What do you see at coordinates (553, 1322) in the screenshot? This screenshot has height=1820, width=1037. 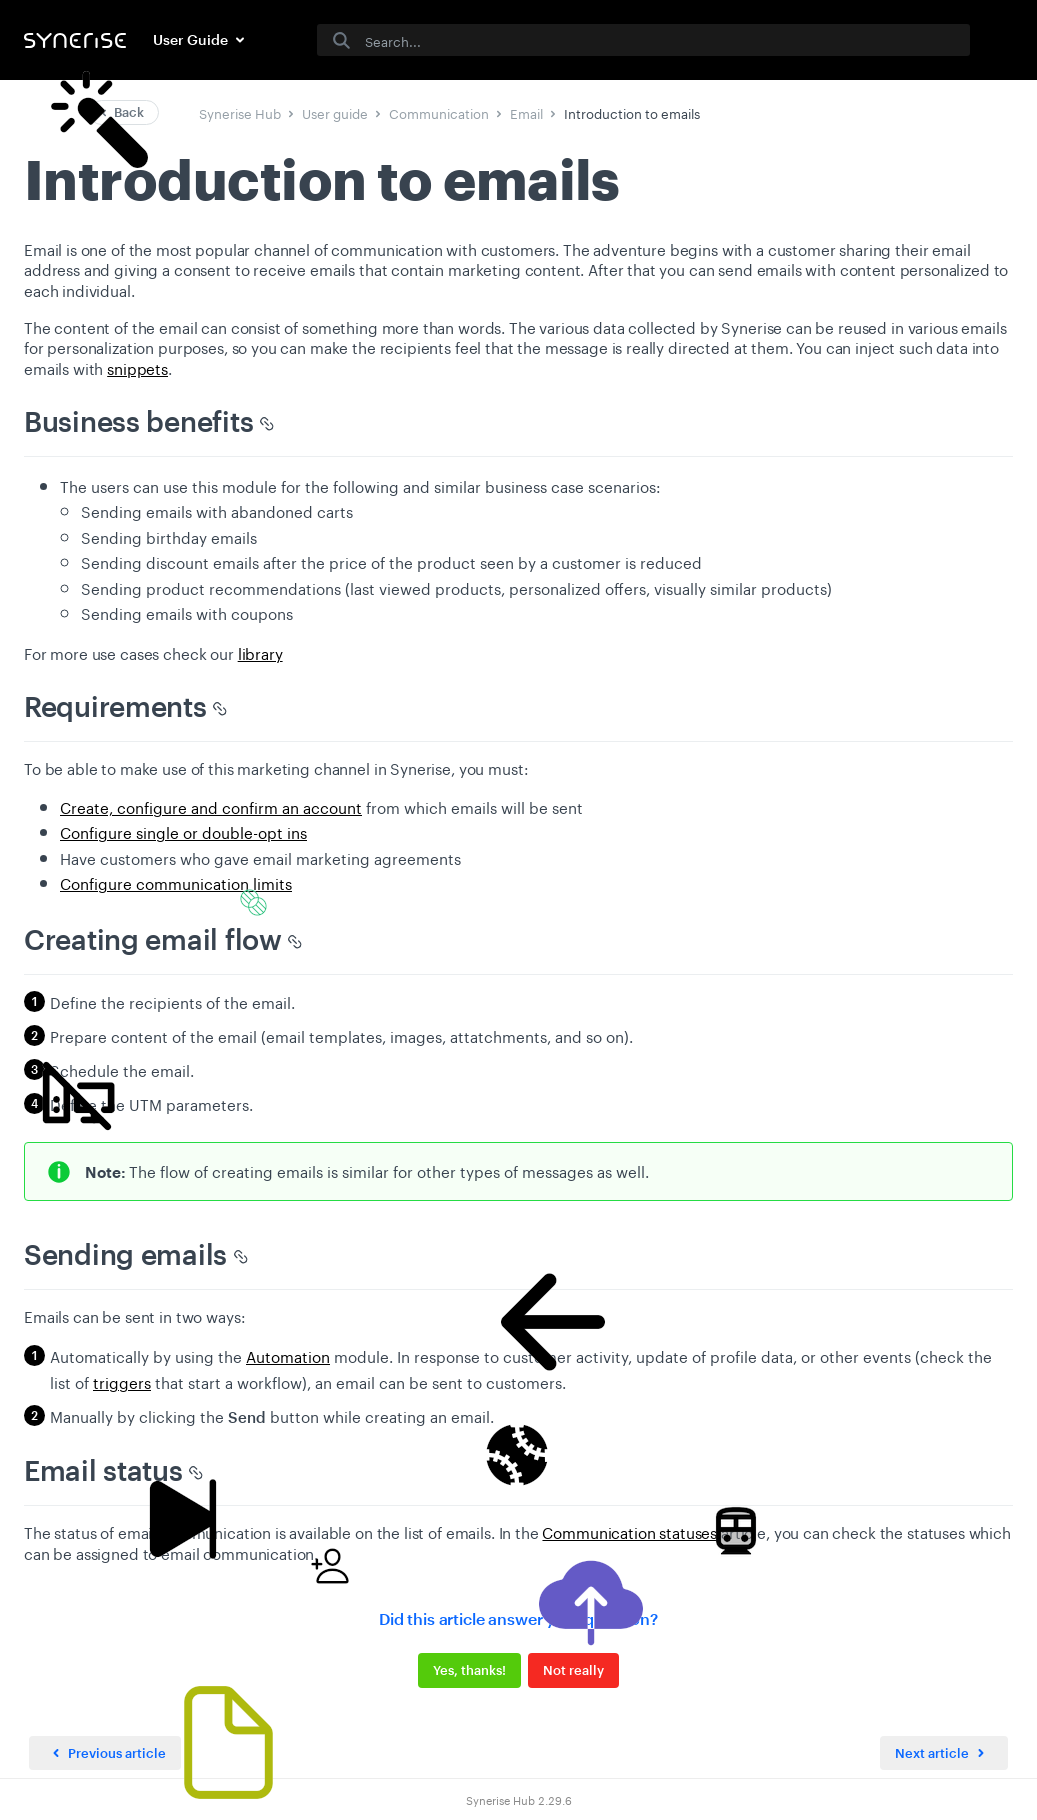 I see `go back to the previous screen` at bounding box center [553, 1322].